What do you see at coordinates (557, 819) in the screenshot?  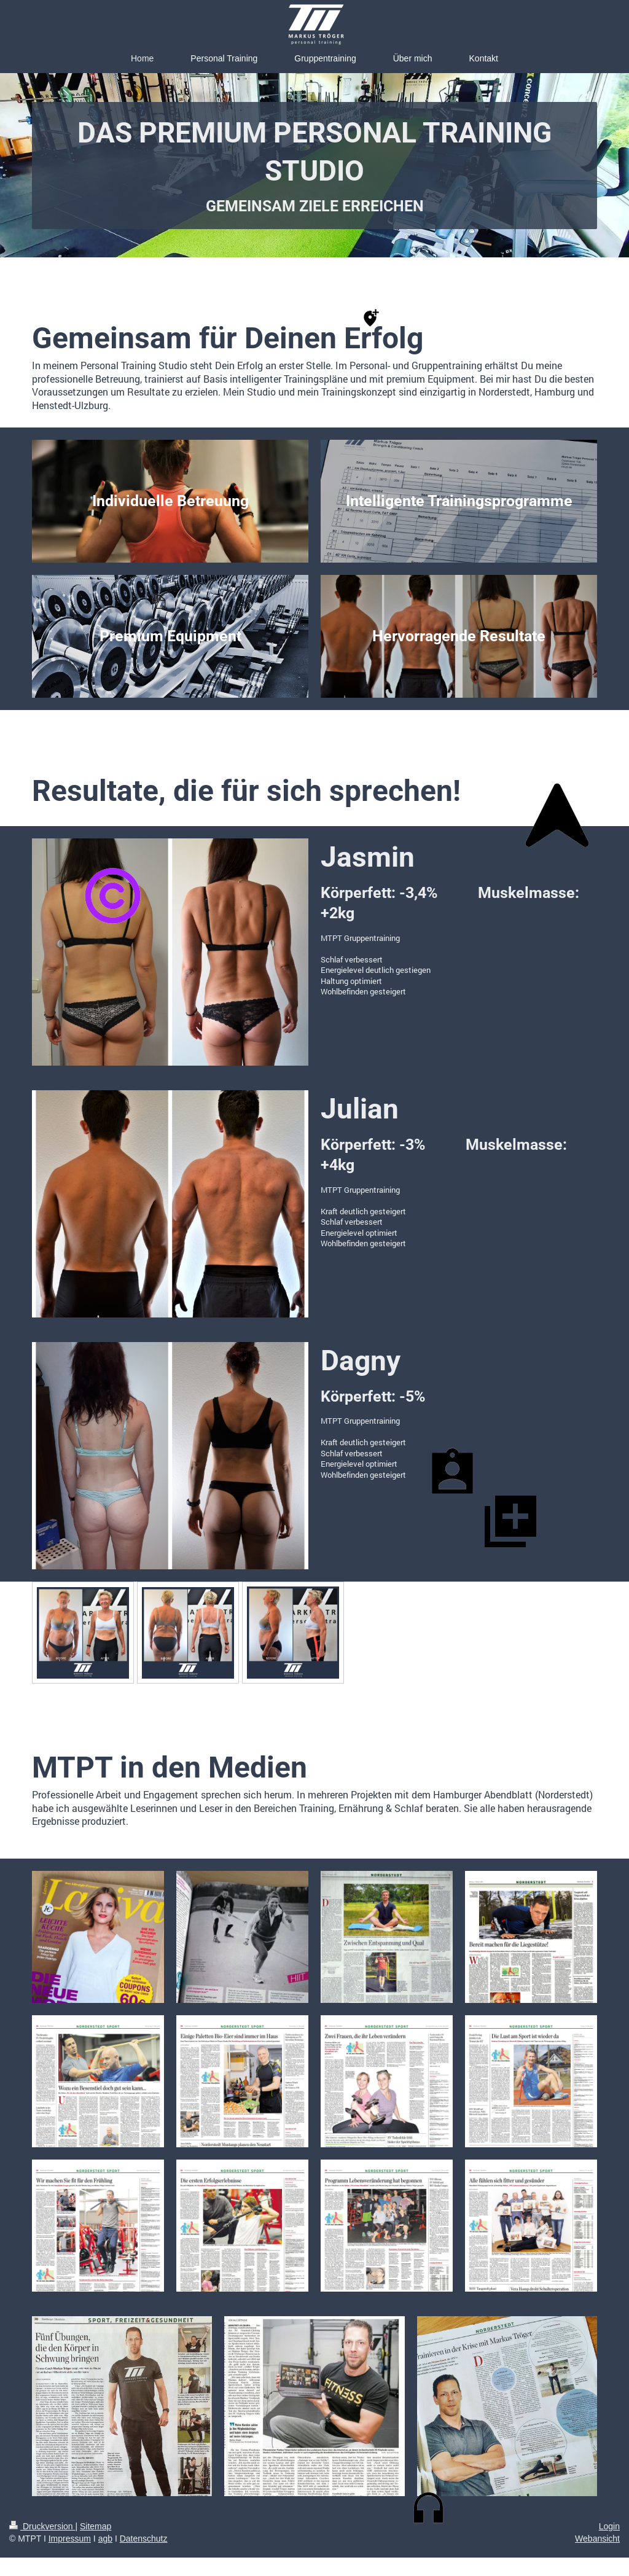 I see `start navigation or get directions` at bounding box center [557, 819].